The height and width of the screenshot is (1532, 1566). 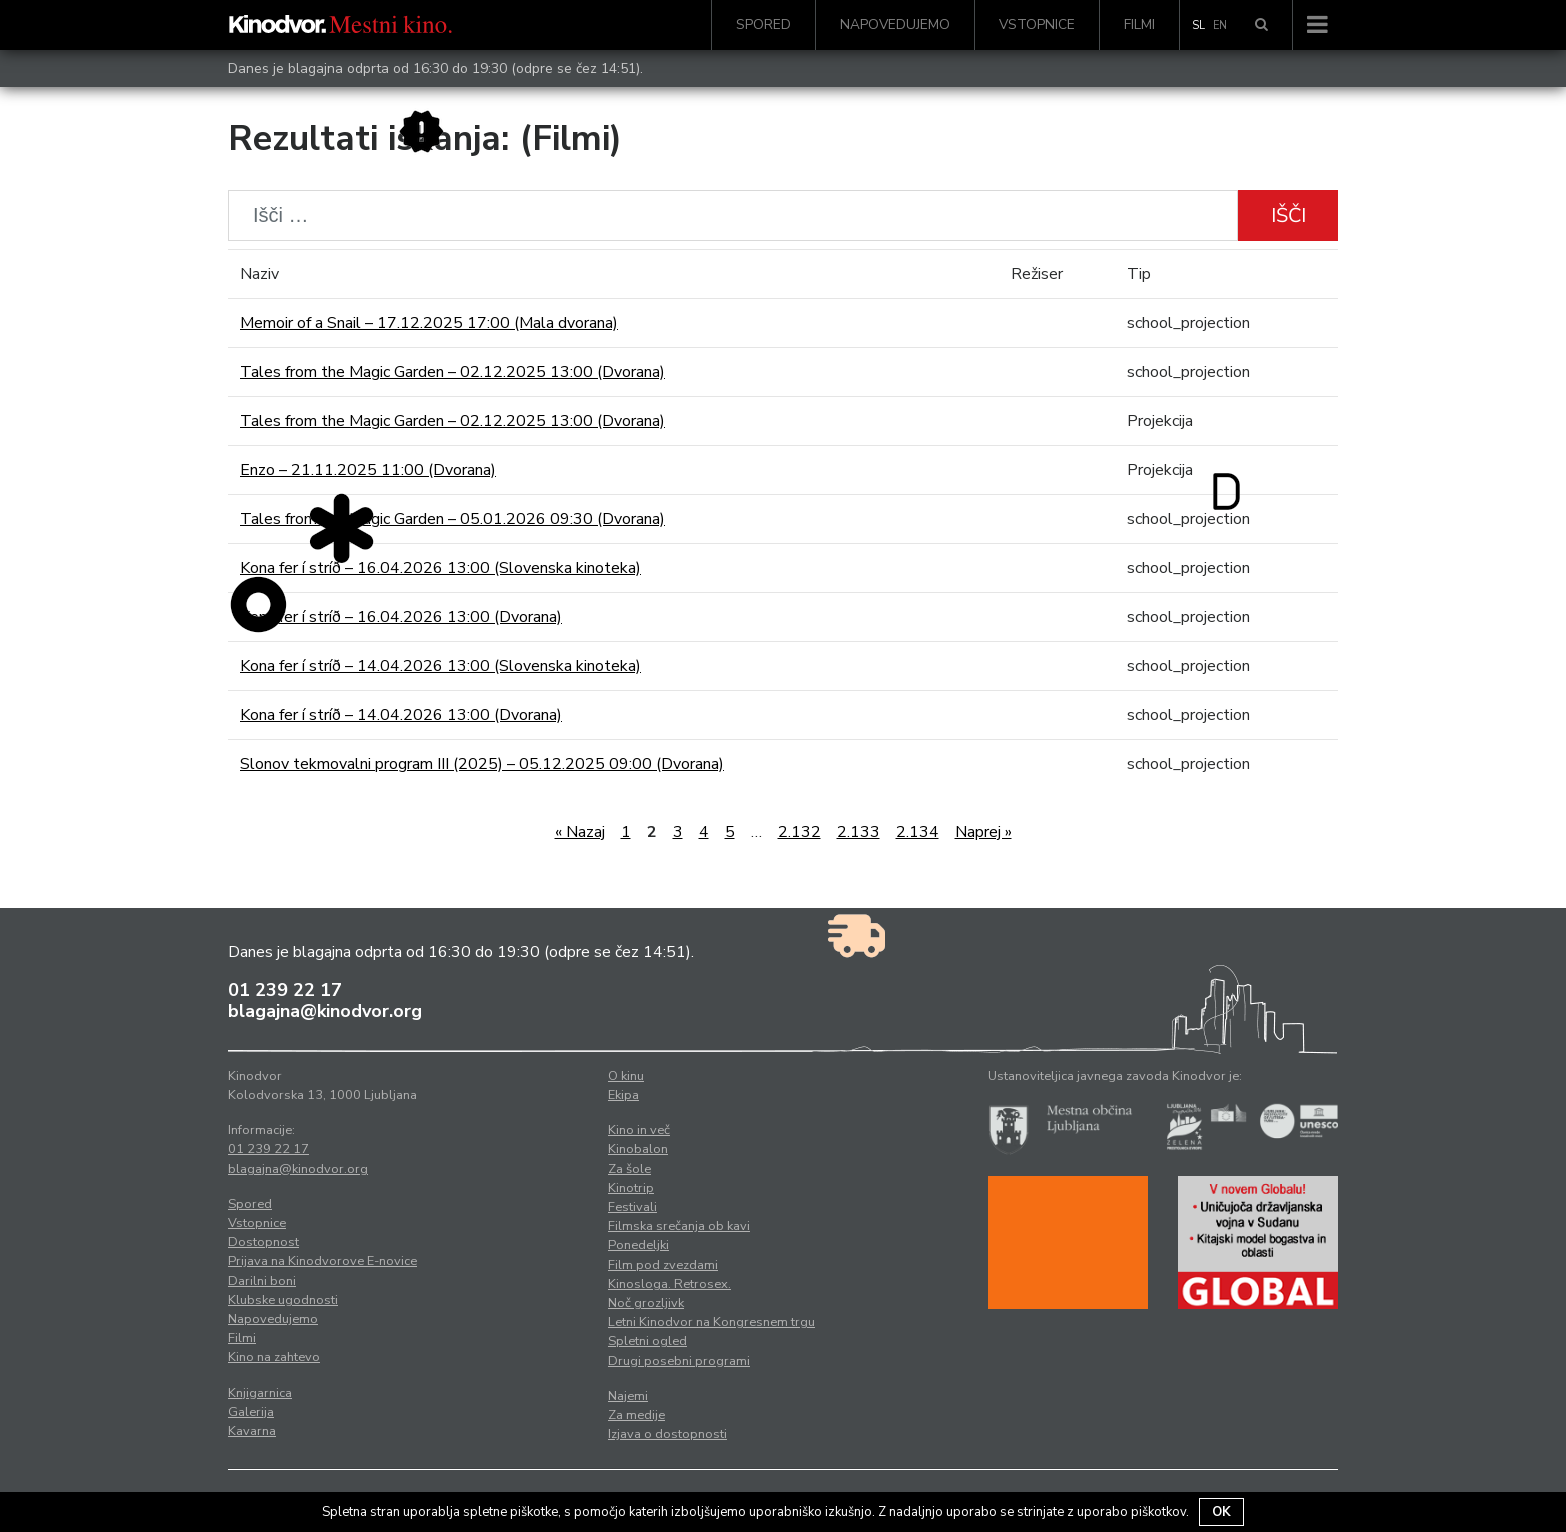 I want to click on indicates express or fast shipping, so click(x=856, y=934).